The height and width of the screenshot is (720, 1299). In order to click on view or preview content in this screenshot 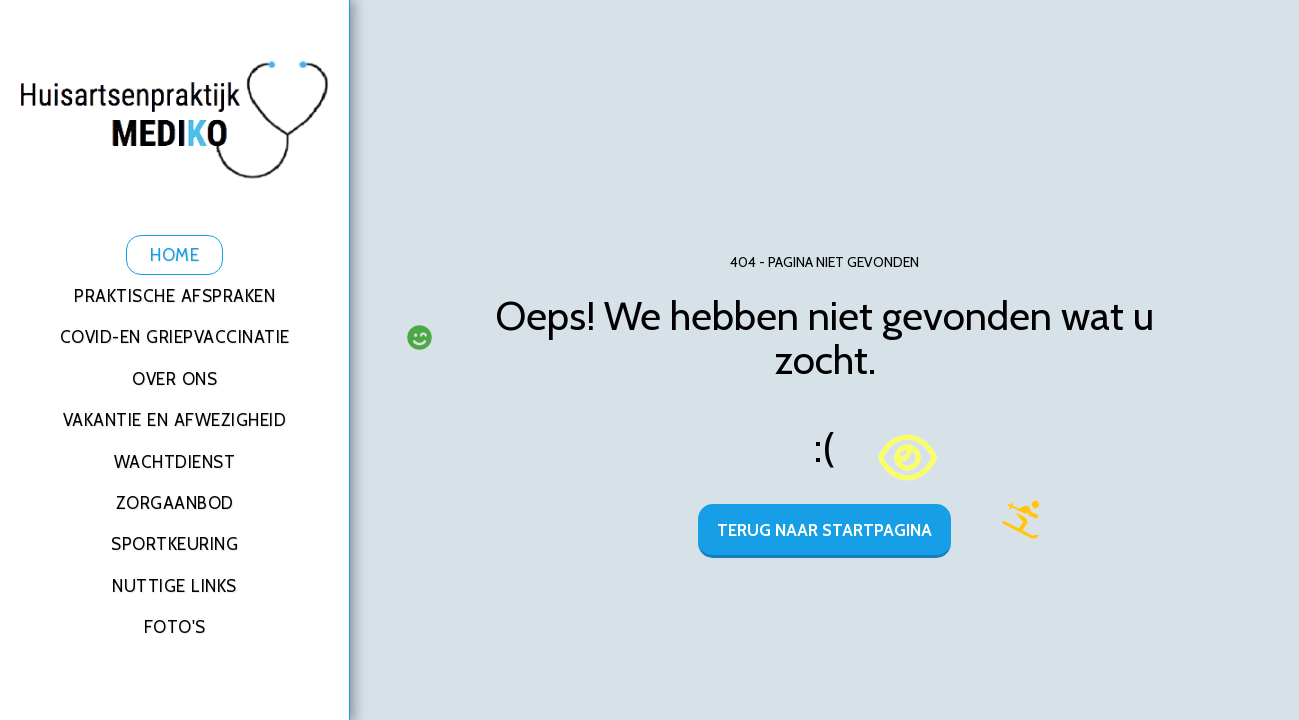, I will do `click(907, 457)`.